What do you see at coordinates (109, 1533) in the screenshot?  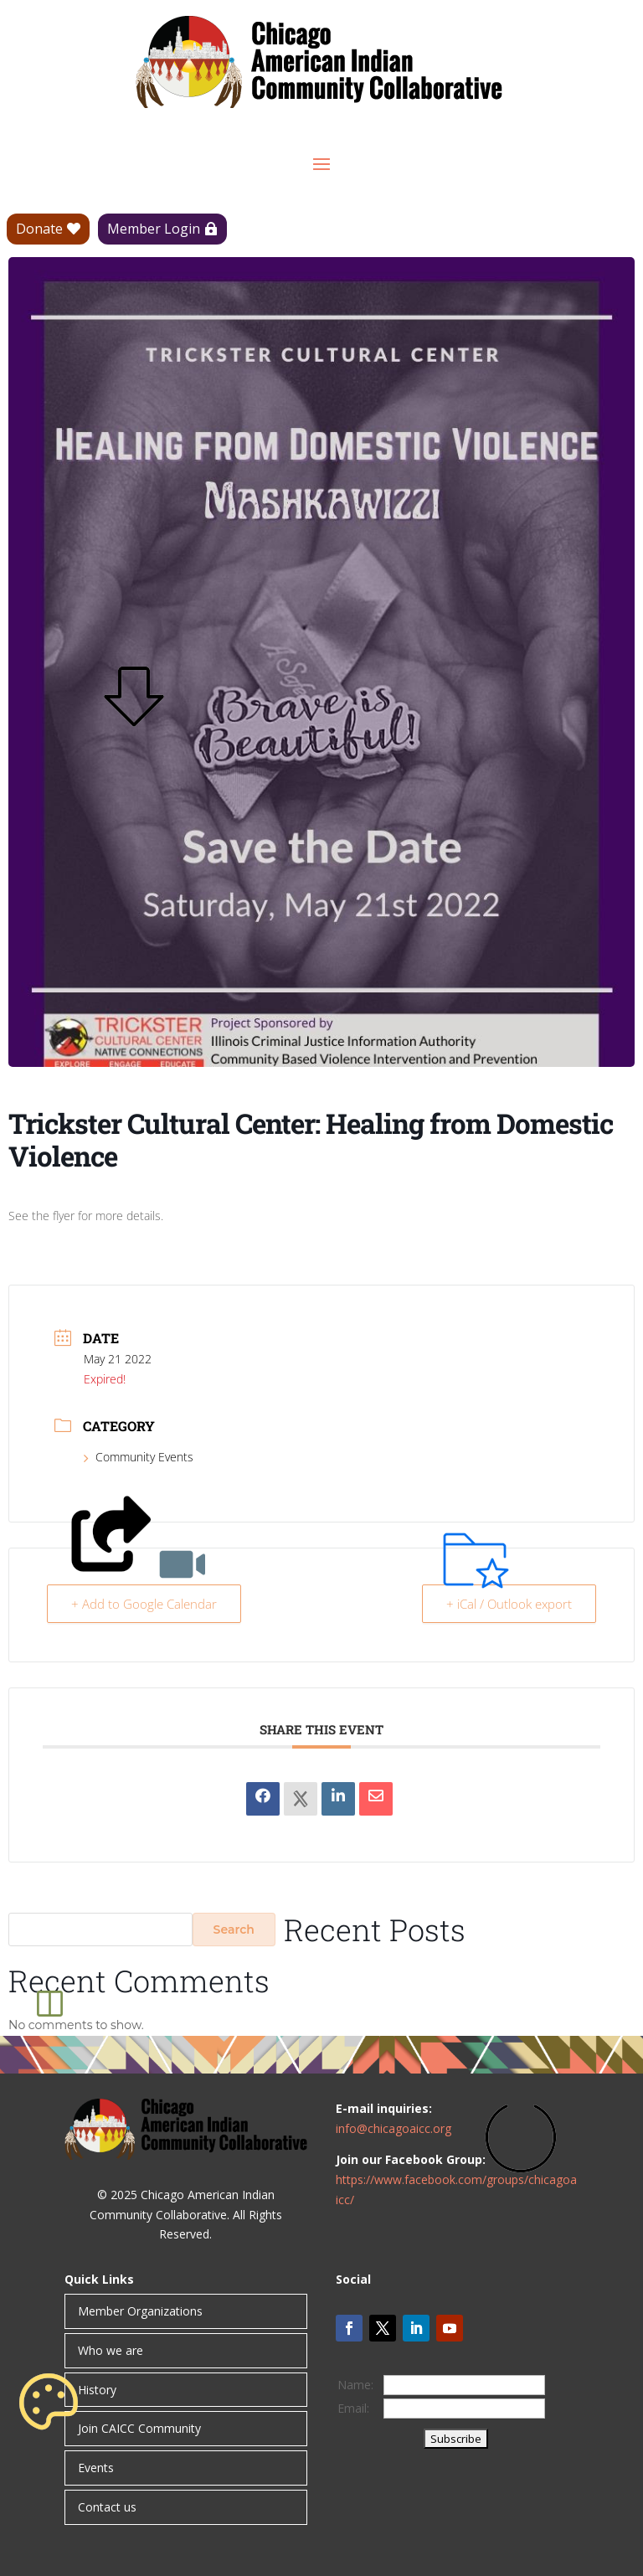 I see `share content to another app or platform` at bounding box center [109, 1533].